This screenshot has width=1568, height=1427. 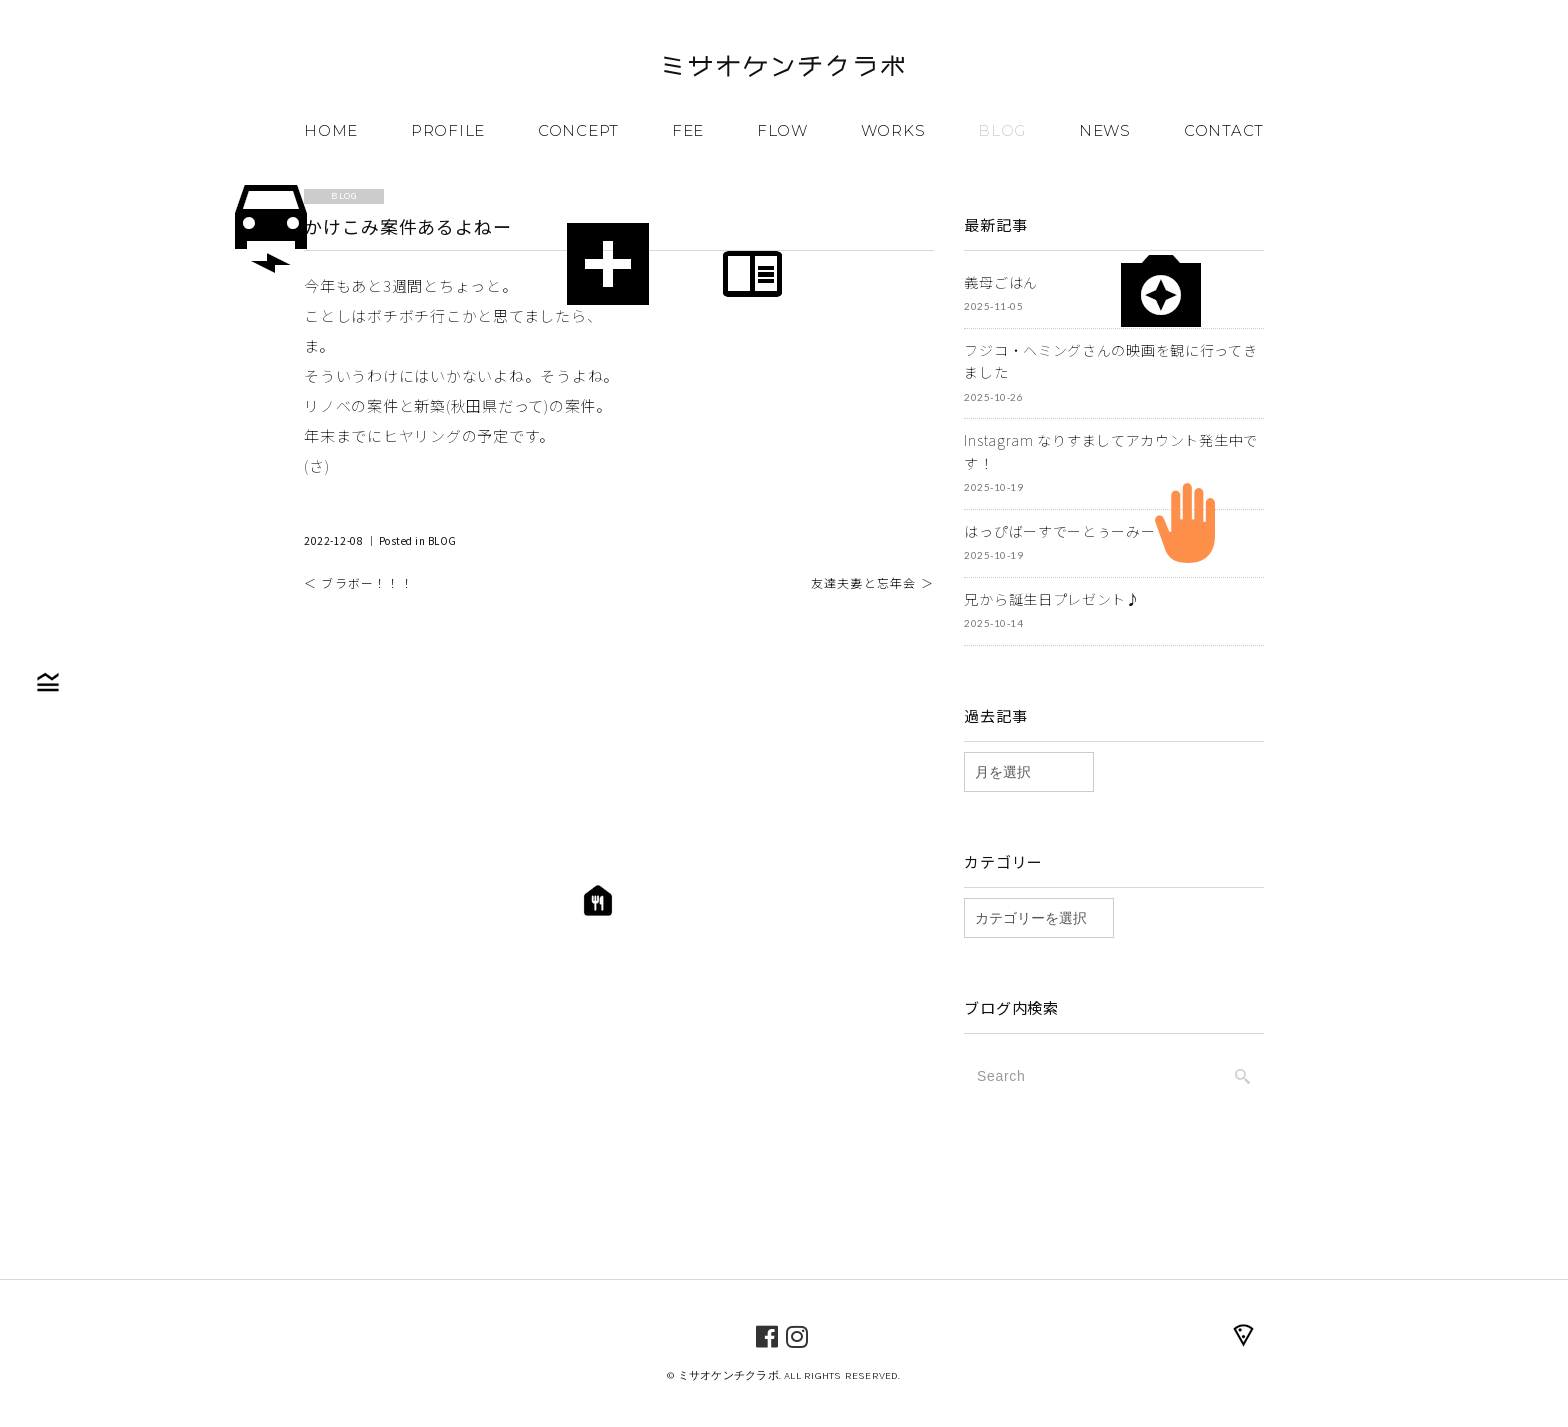 What do you see at coordinates (1161, 291) in the screenshot?
I see `enhance or improve photo quality` at bounding box center [1161, 291].